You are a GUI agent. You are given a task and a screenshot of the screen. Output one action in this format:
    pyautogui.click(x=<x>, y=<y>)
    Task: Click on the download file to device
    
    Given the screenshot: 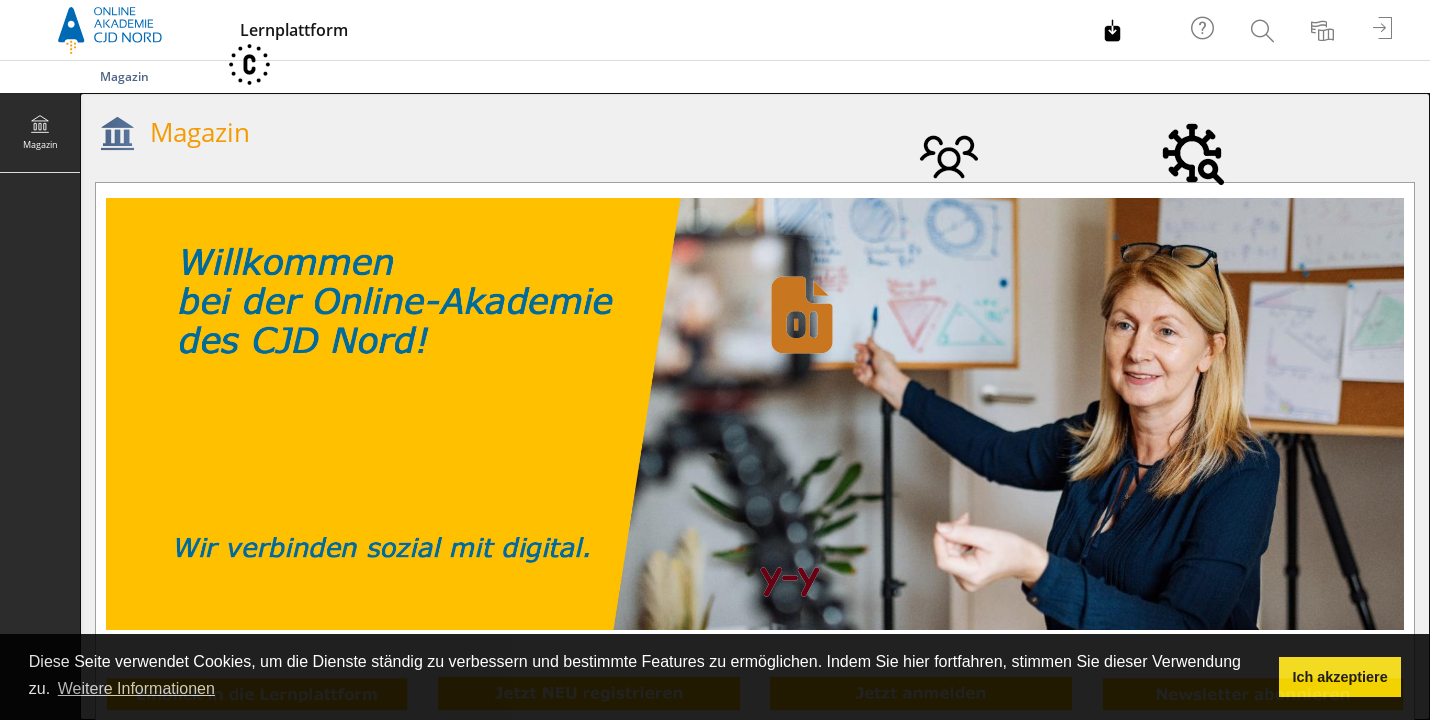 What is the action you would take?
    pyautogui.click(x=1112, y=30)
    